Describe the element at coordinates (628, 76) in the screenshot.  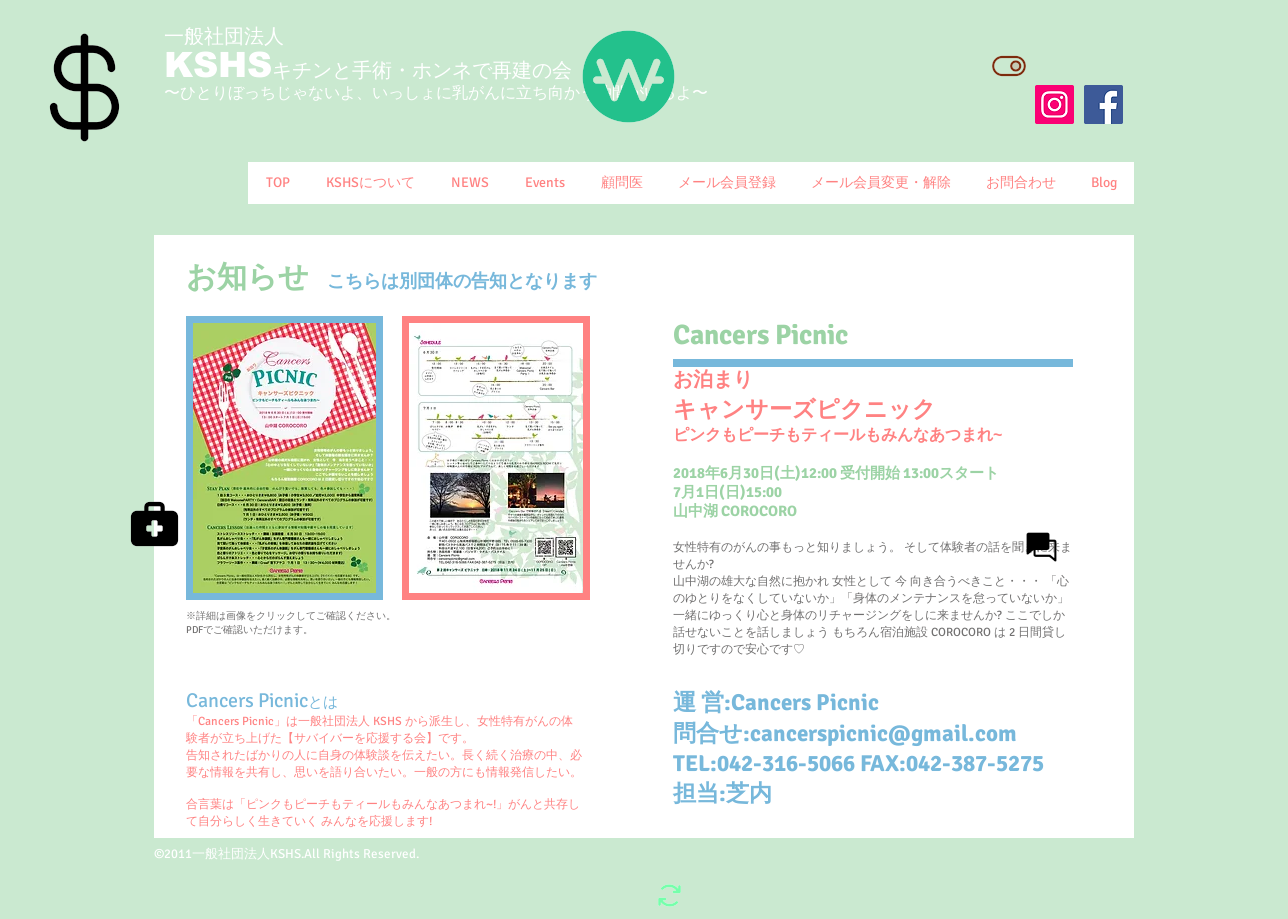
I see `select Korean won as currency` at that location.